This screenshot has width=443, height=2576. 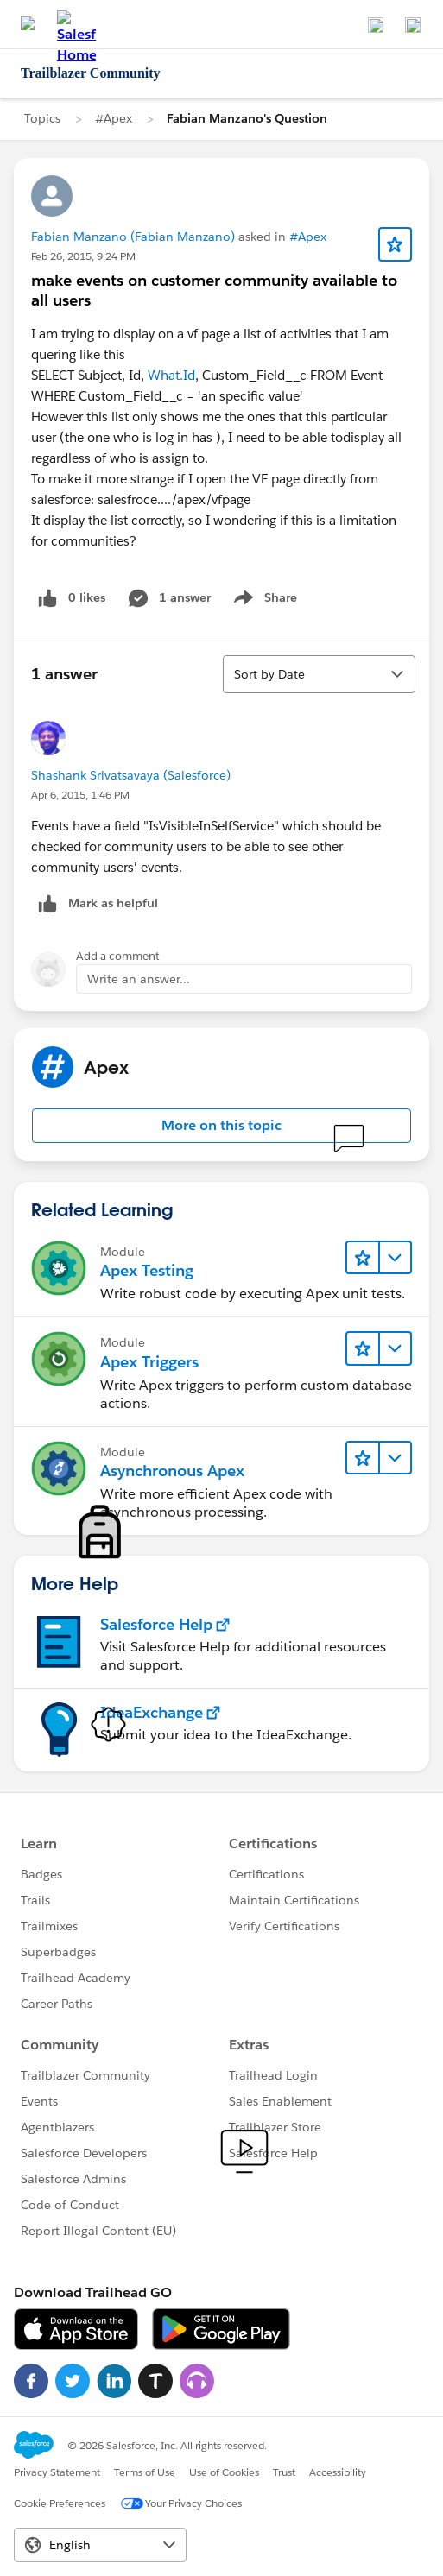 What do you see at coordinates (349, 1136) in the screenshot?
I see `open chat or messaging` at bounding box center [349, 1136].